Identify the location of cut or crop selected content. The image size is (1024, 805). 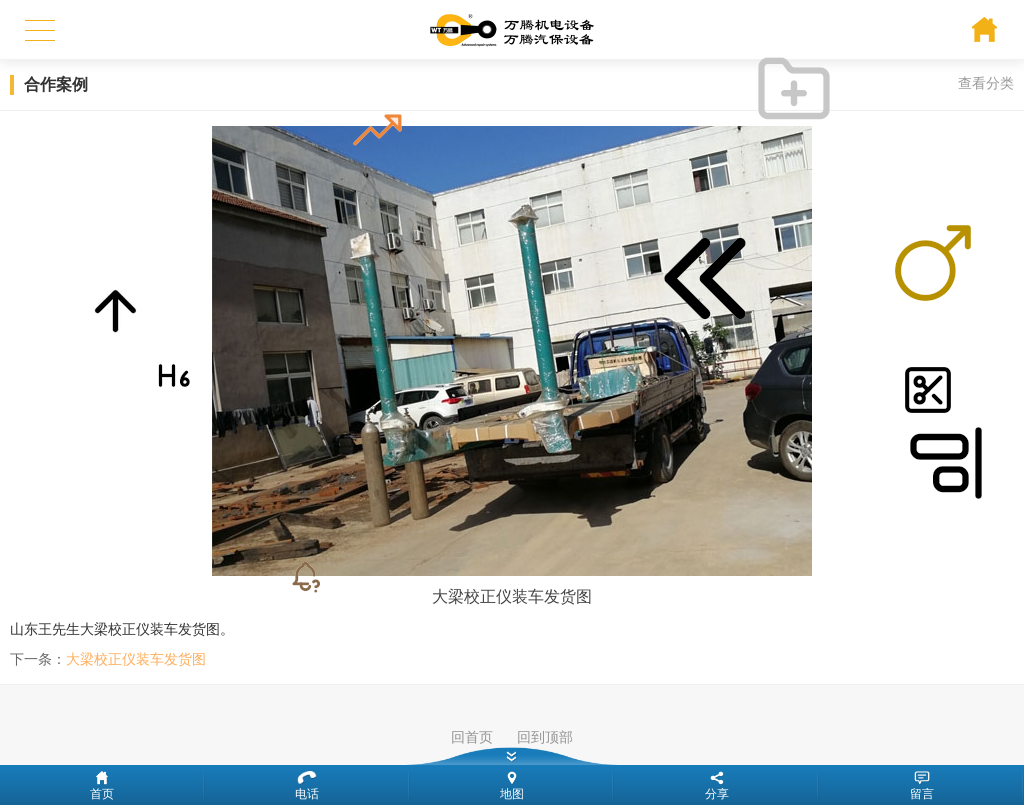
(928, 390).